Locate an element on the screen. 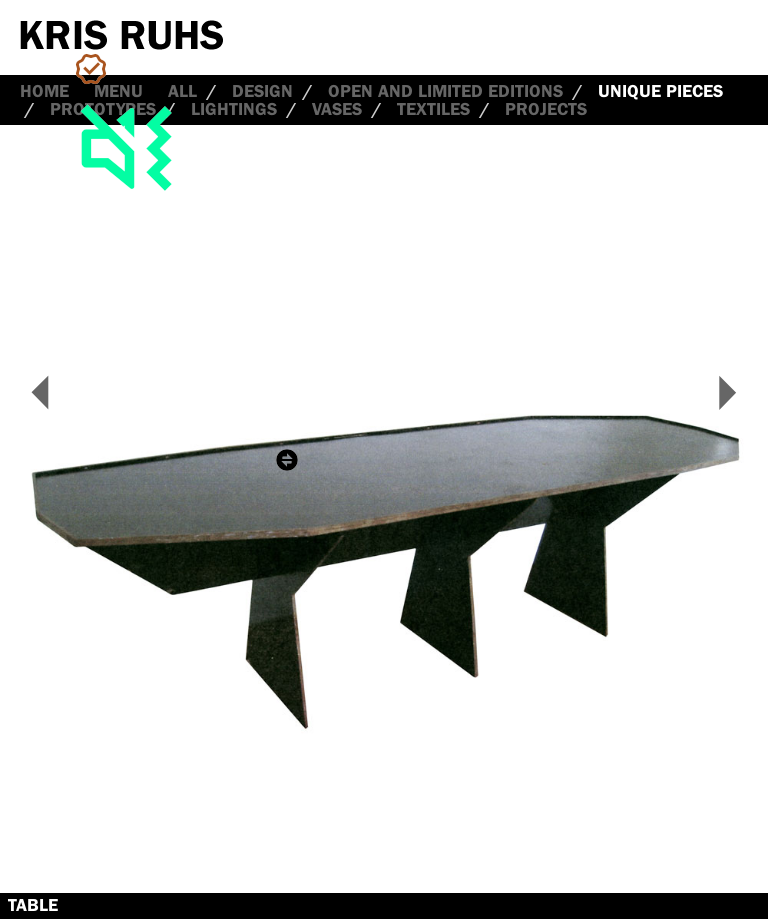  mute sound and enable vibrate mode is located at coordinates (129, 148).